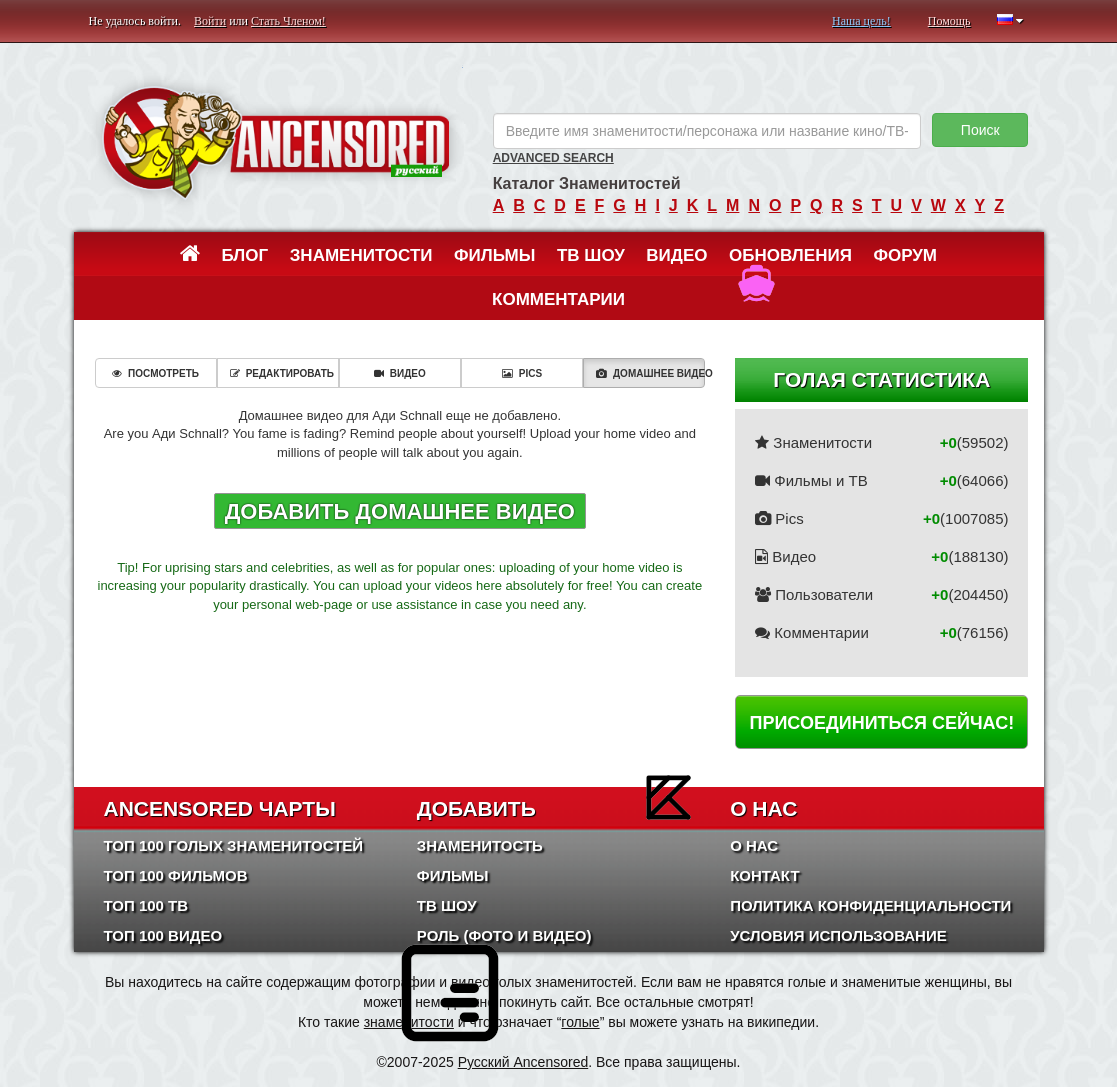  I want to click on access boat or ferry services, so click(756, 283).